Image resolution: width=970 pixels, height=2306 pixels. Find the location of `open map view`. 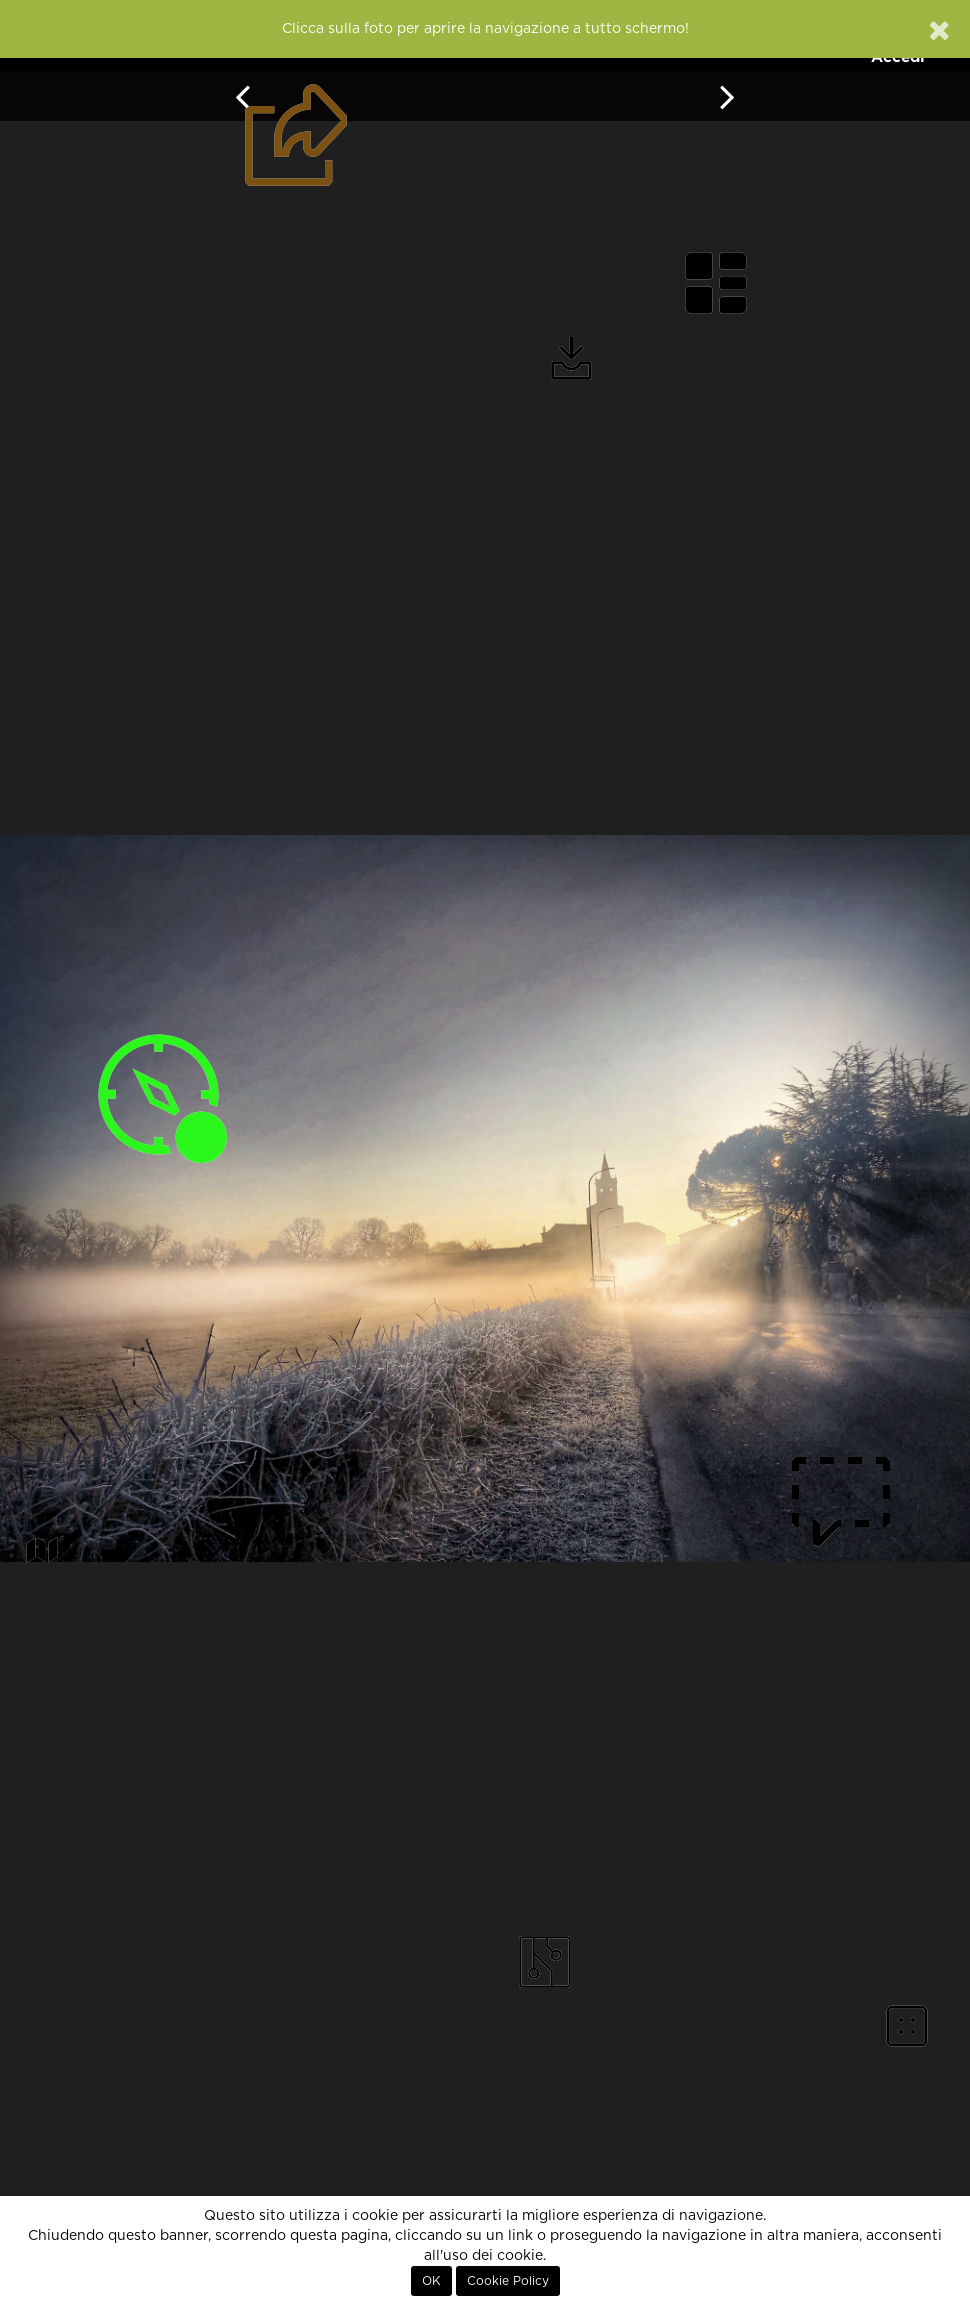

open map view is located at coordinates (42, 1550).